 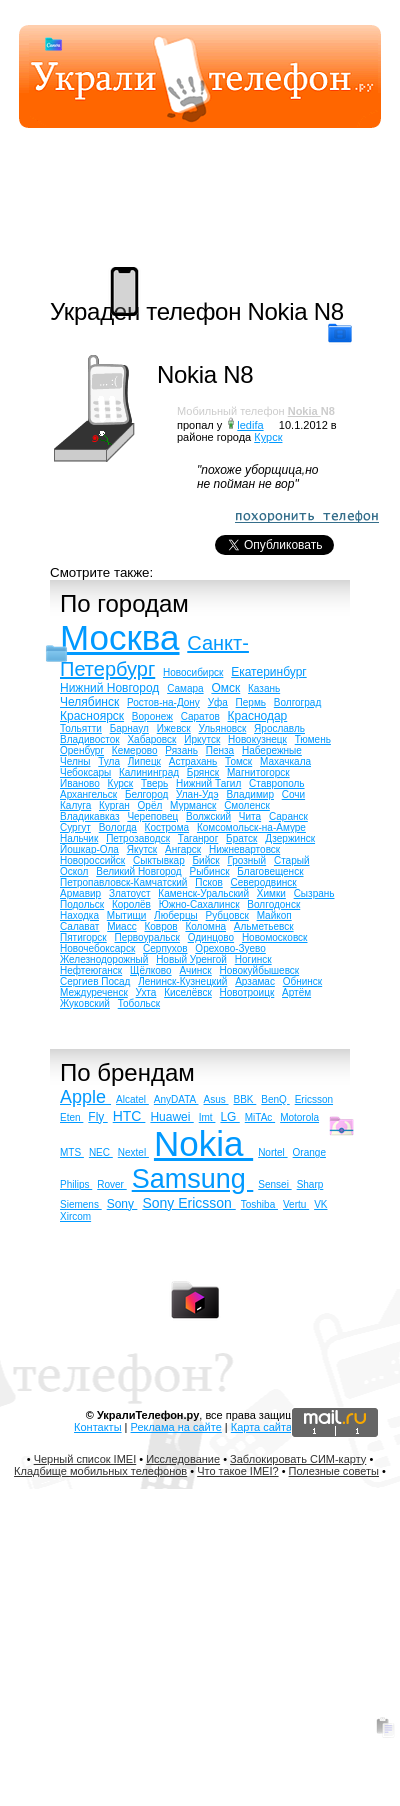 I want to click on paste copied content from clipboard, so click(x=385, y=1727).